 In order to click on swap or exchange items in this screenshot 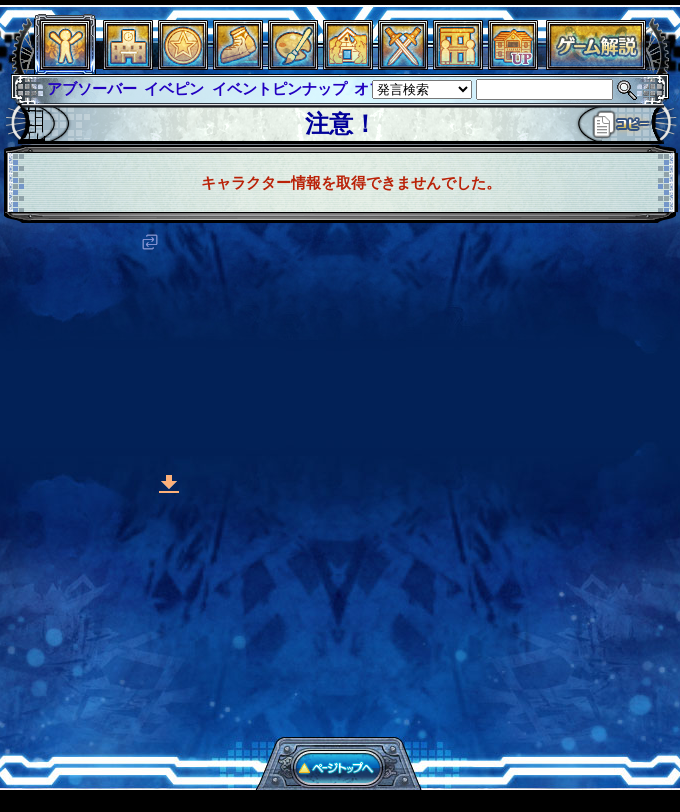, I will do `click(150, 242)`.